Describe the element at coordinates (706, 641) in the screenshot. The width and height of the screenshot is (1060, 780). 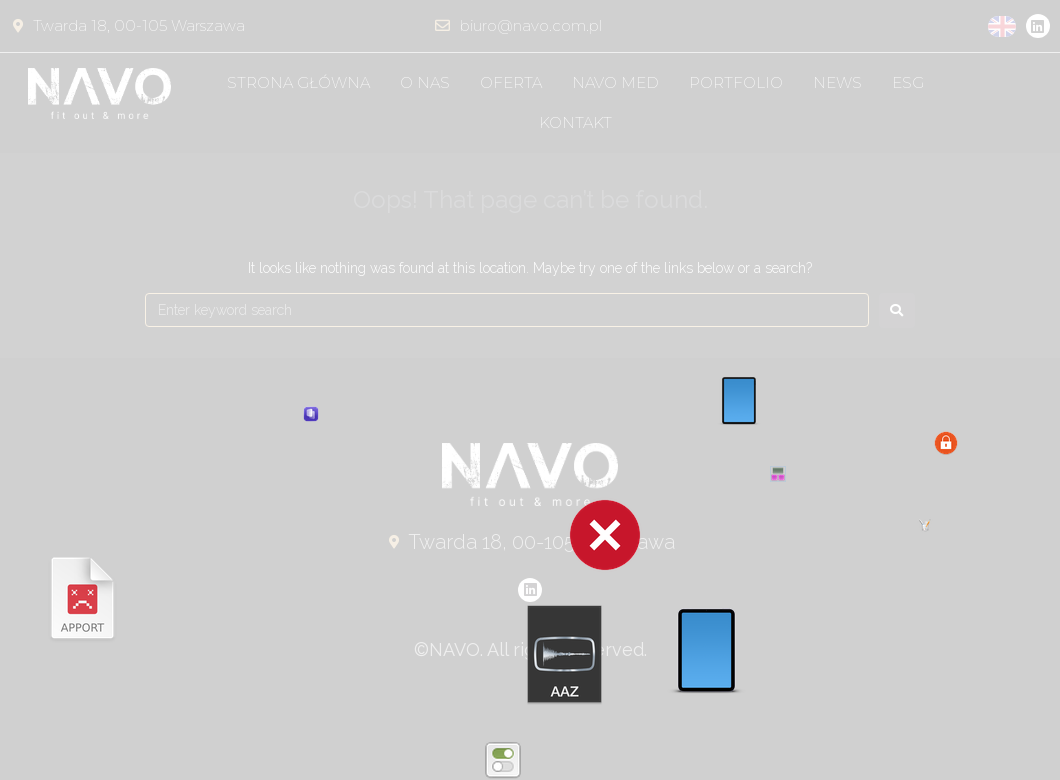
I see `iPad Mini device icon` at that location.